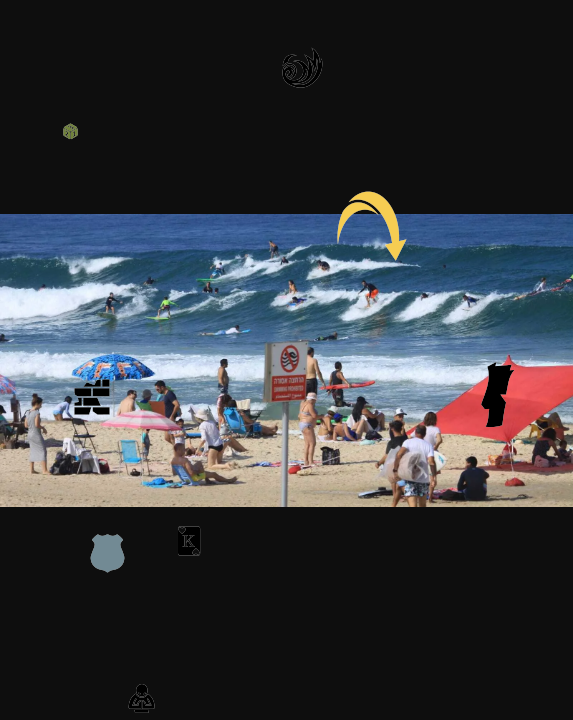 This screenshot has width=573, height=720. What do you see at coordinates (92, 397) in the screenshot?
I see `indicates structural damage or destruction in gameplay` at bounding box center [92, 397].